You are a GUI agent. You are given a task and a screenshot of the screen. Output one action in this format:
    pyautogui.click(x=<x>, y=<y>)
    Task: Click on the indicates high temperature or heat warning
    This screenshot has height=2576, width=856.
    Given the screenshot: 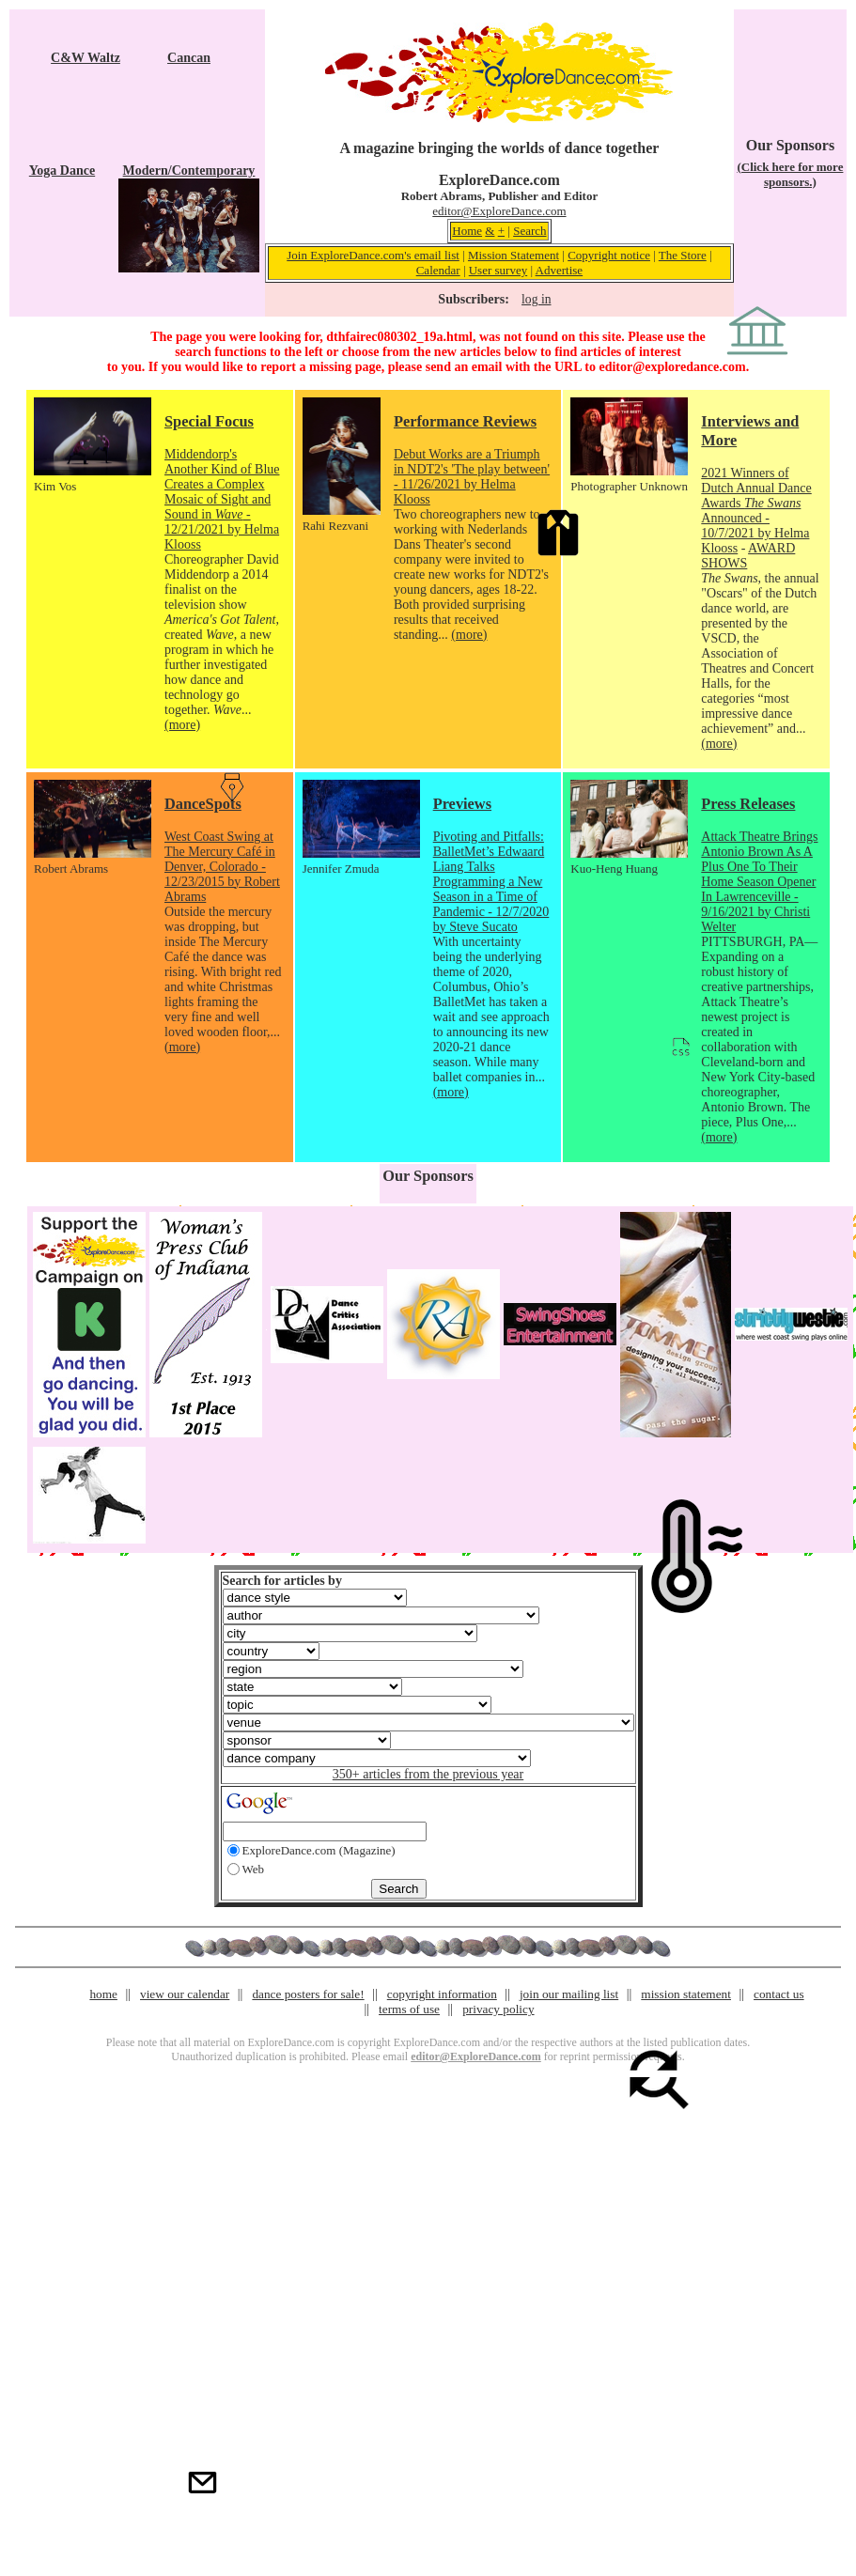 What is the action you would take?
    pyautogui.click(x=685, y=1556)
    